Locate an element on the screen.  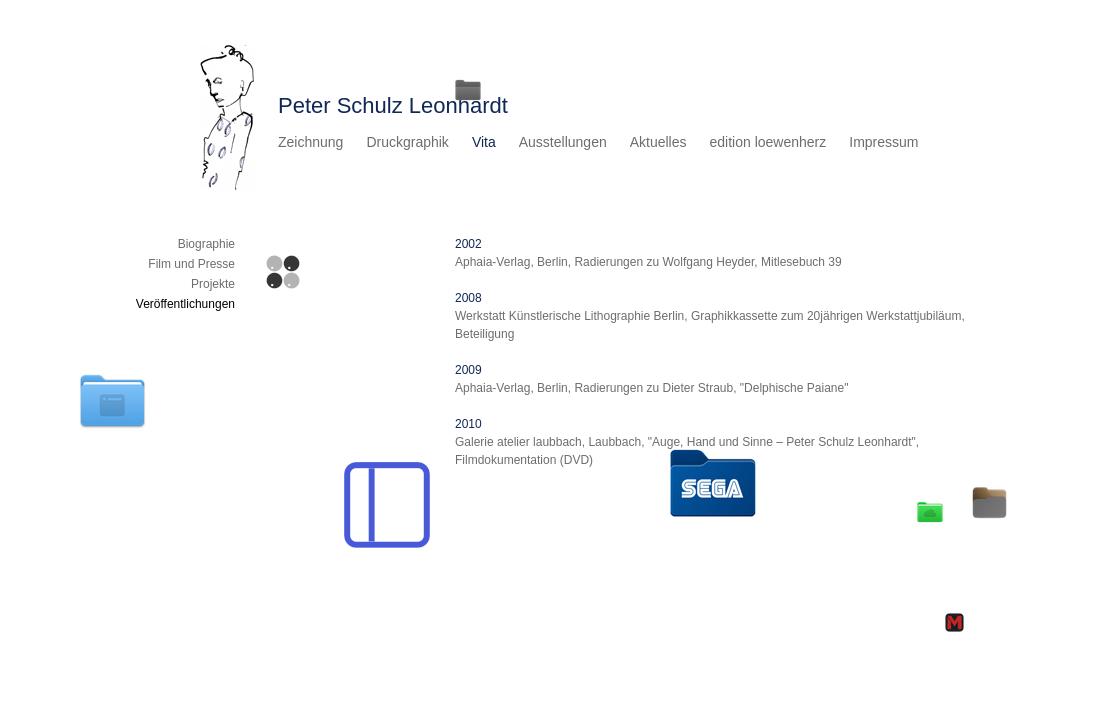
open folder containing files or documents is located at coordinates (468, 90).